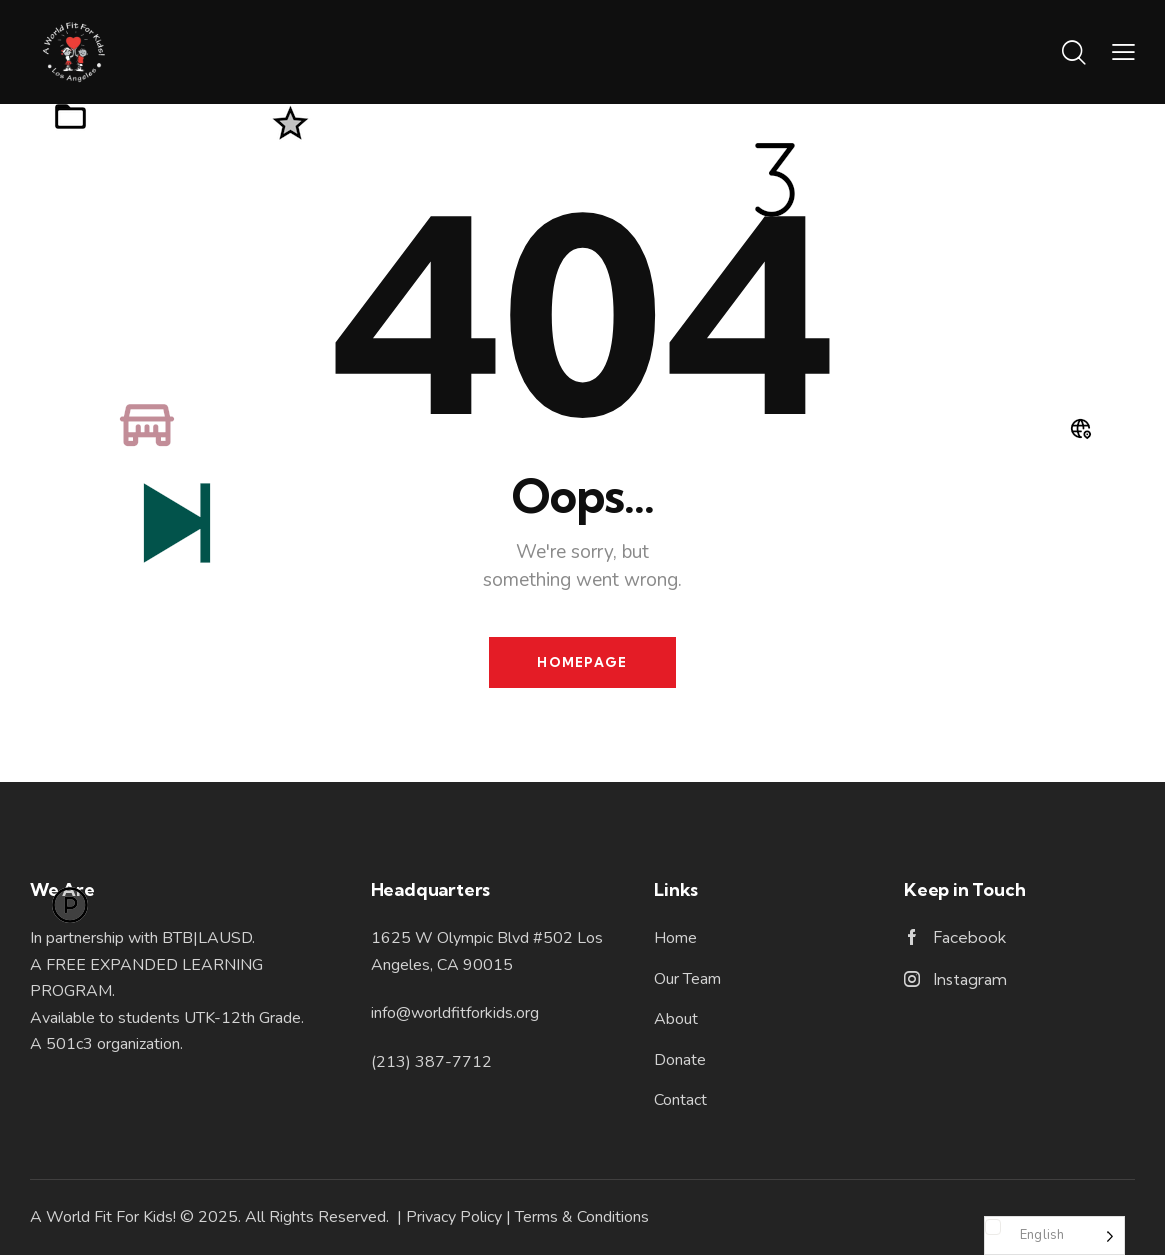  Describe the element at coordinates (147, 426) in the screenshot. I see `select off-road vehicle type` at that location.